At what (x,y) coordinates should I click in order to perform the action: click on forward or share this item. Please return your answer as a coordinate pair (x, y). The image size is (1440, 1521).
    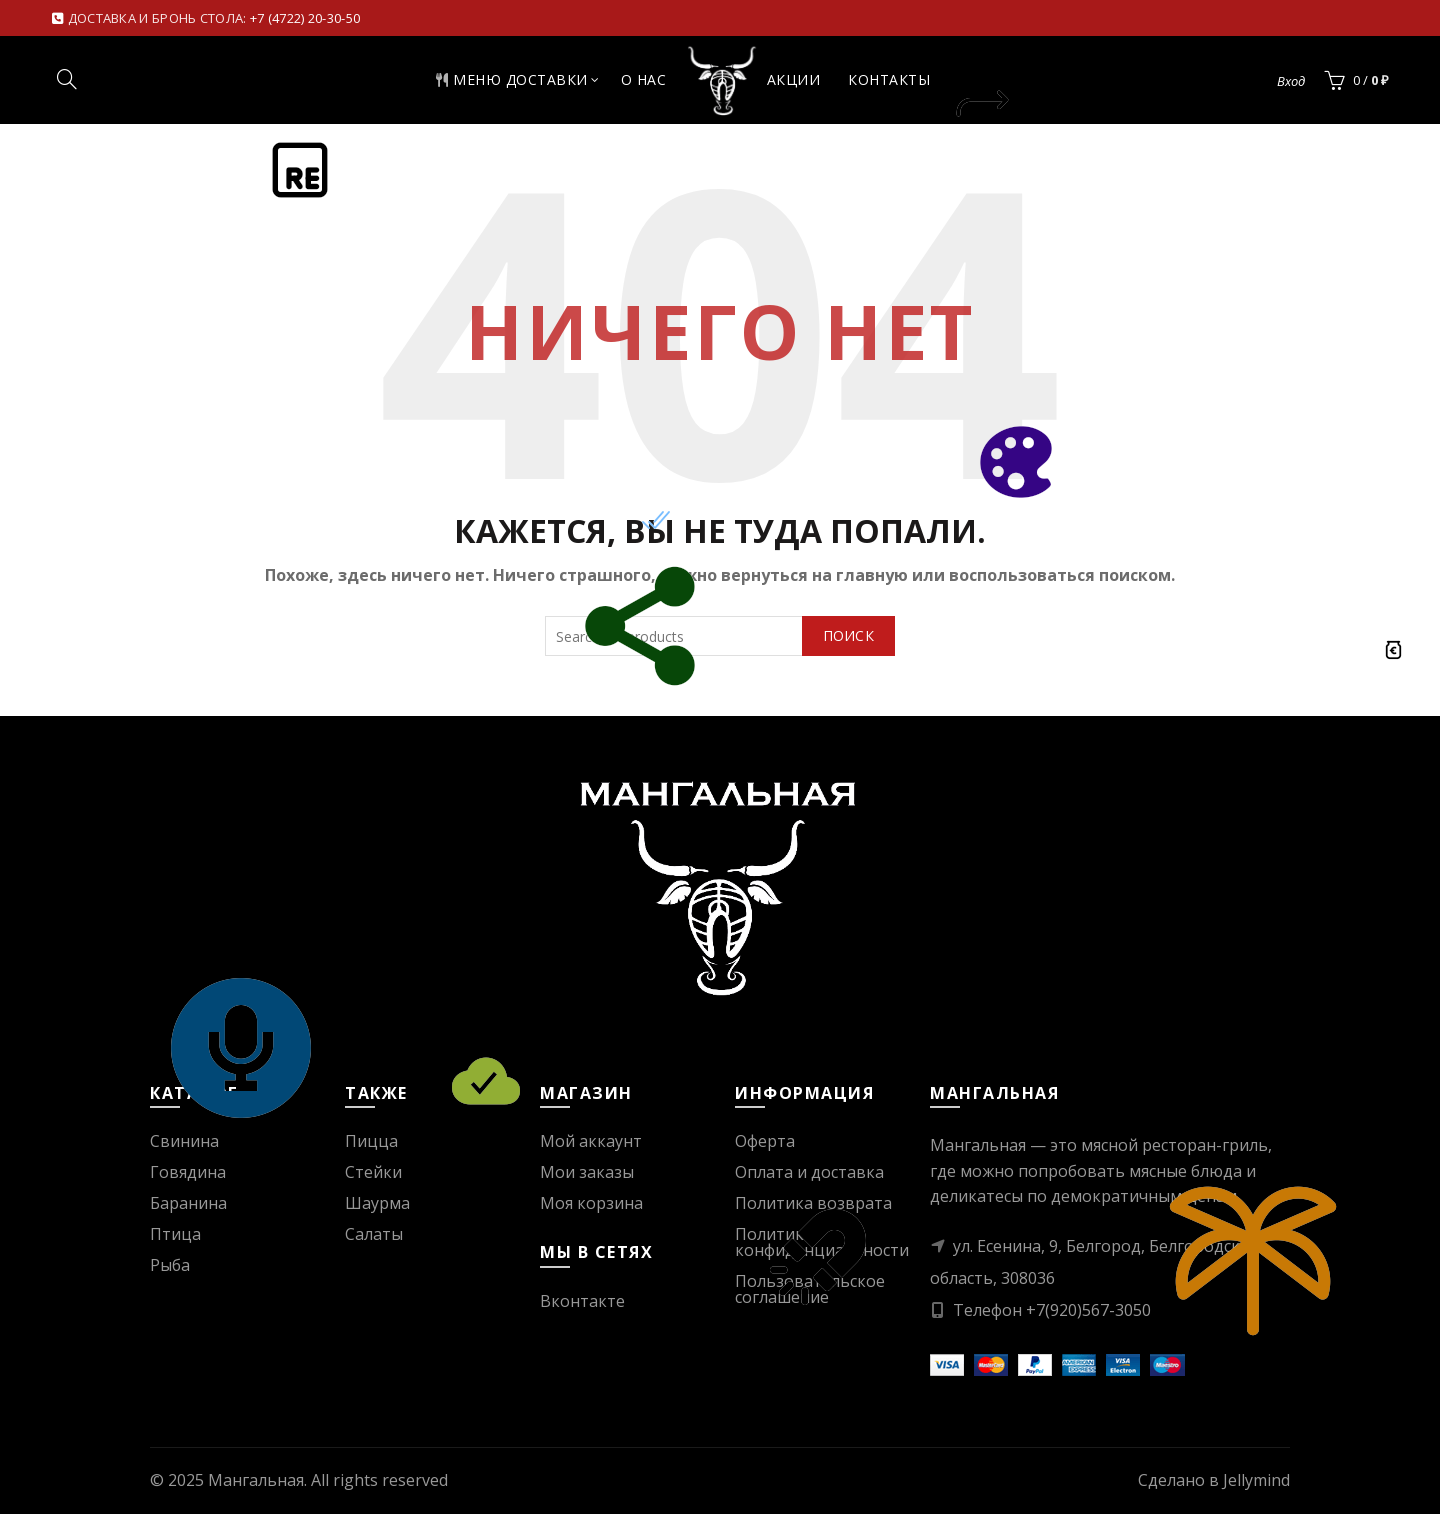
    Looking at the image, I should click on (982, 103).